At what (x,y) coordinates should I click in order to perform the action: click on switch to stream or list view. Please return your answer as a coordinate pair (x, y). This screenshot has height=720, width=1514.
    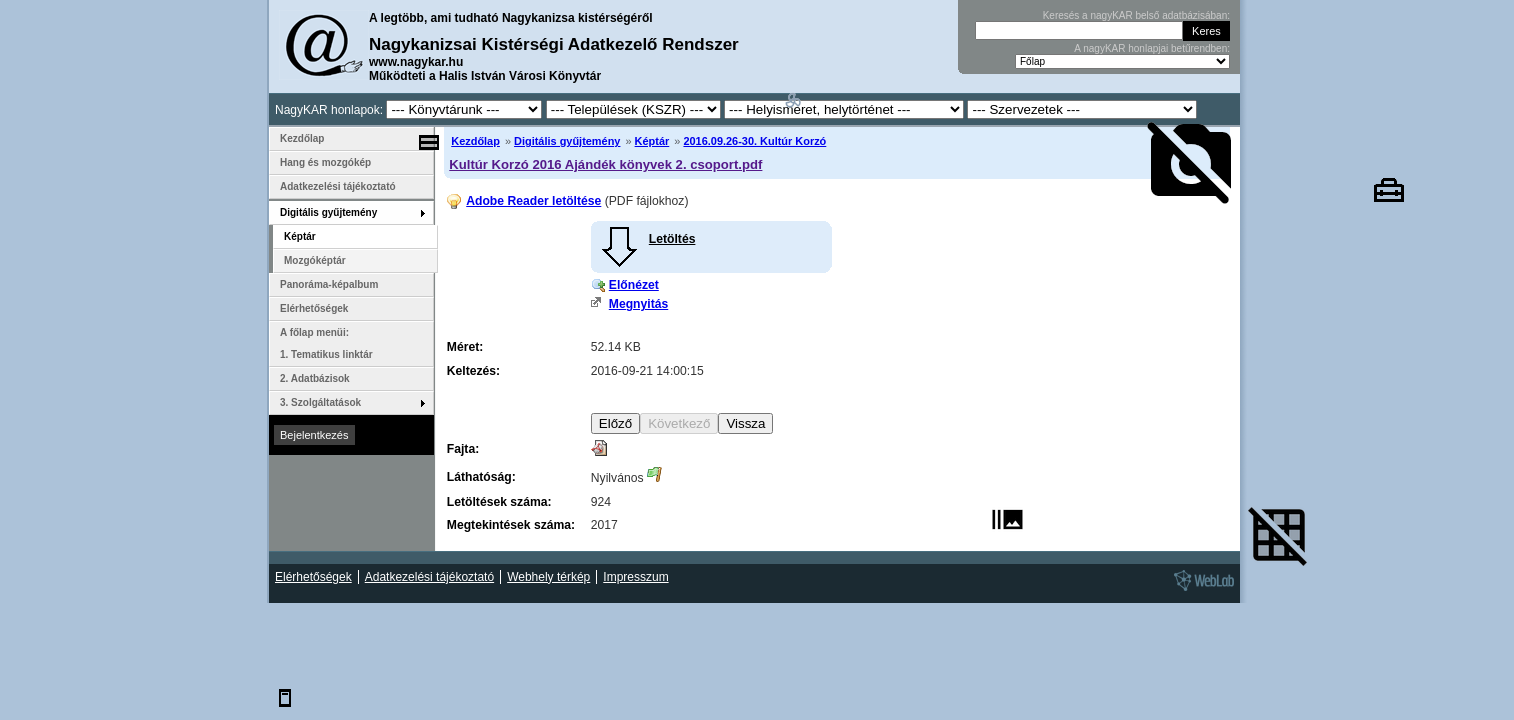
    Looking at the image, I should click on (428, 142).